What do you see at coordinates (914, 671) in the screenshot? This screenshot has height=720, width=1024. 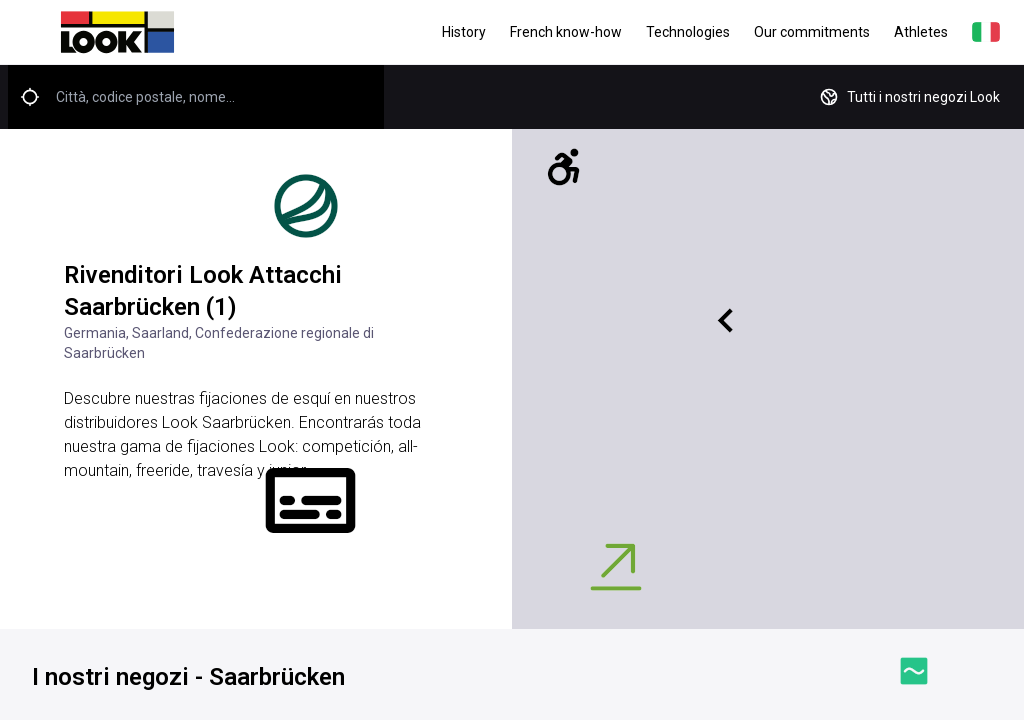 I see `indicates approximate or similar value` at bounding box center [914, 671].